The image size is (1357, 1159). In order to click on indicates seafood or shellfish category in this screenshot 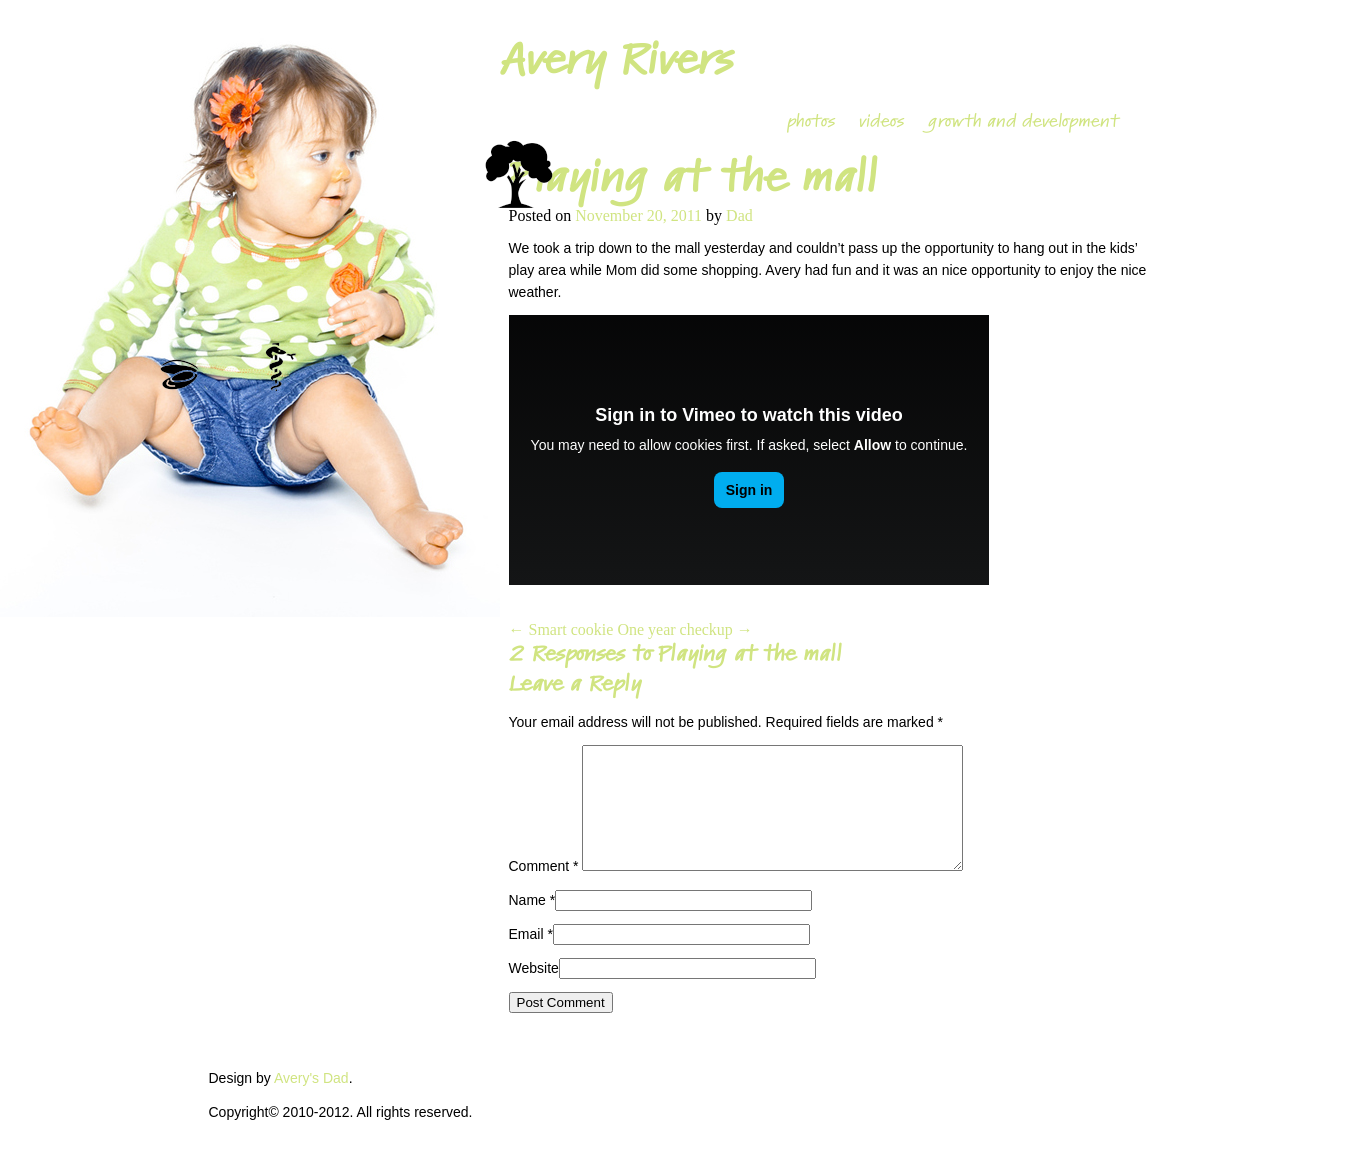, I will do `click(179, 374)`.